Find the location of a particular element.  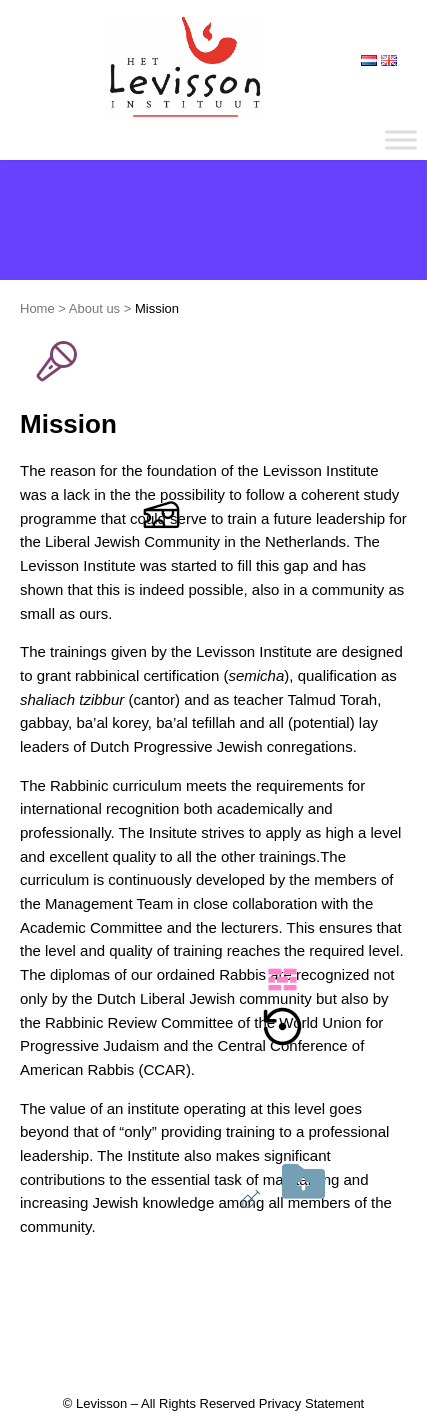

cheese or dairy product category is located at coordinates (161, 516).